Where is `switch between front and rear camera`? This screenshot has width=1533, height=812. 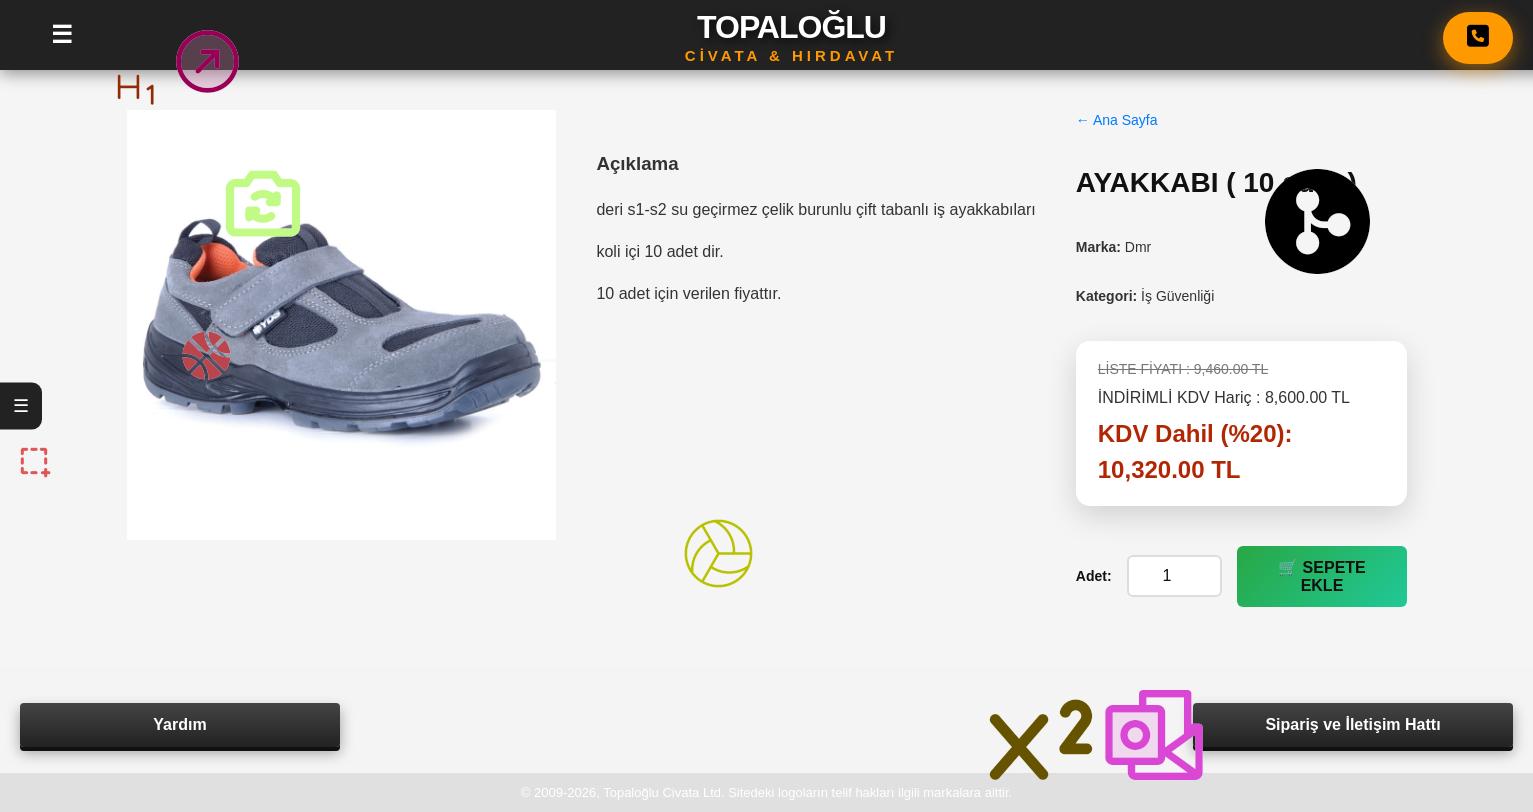
switch between front and rear camera is located at coordinates (263, 205).